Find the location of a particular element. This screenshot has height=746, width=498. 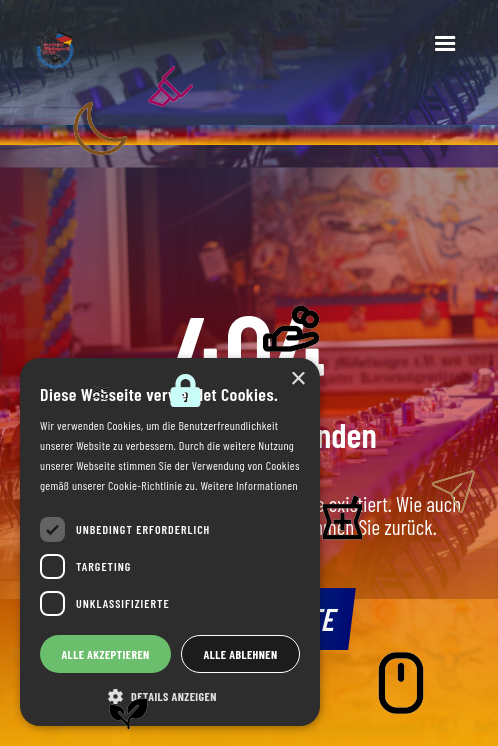

mouse input device indicator is located at coordinates (401, 683).